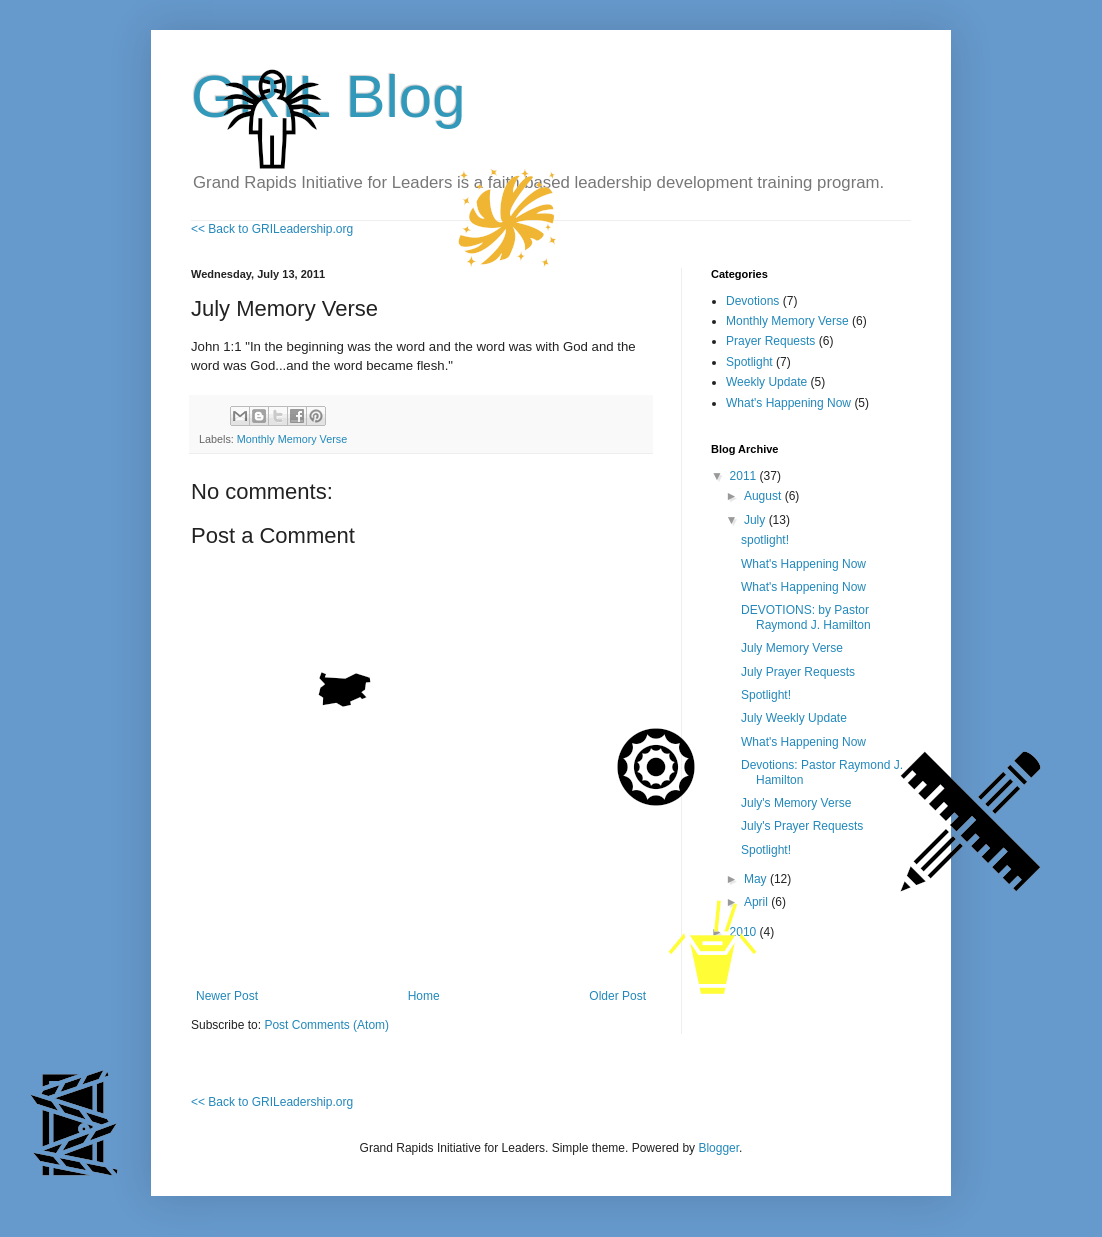  What do you see at coordinates (272, 119) in the screenshot?
I see `select octopus-human hybrid character` at bounding box center [272, 119].